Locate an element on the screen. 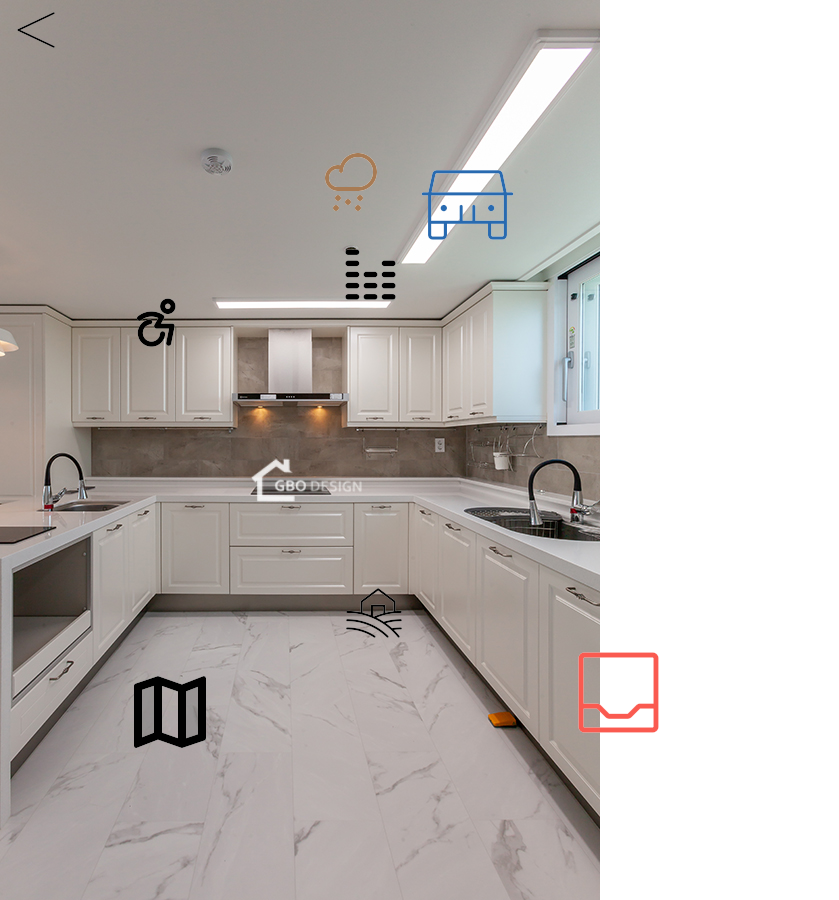 The width and height of the screenshot is (839, 900). open map view is located at coordinates (170, 712).